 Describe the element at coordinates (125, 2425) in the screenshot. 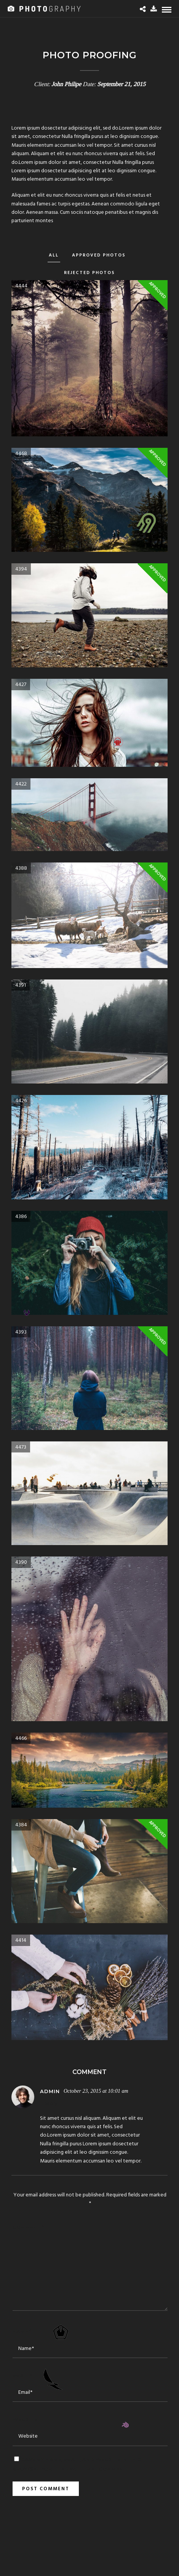

I see `open blender 3d modeling software` at that location.